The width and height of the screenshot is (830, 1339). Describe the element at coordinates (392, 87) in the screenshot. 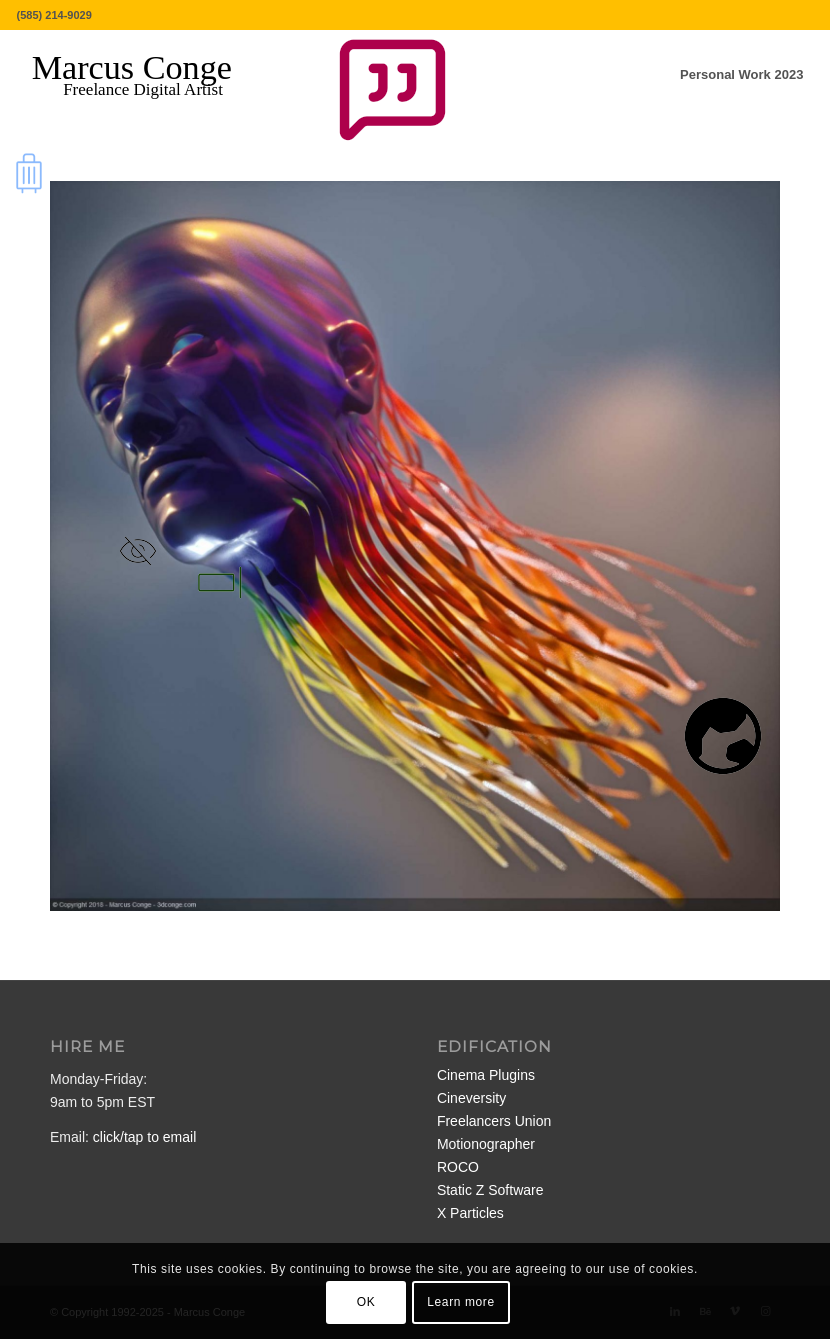

I see `view or send a quoted message` at that location.